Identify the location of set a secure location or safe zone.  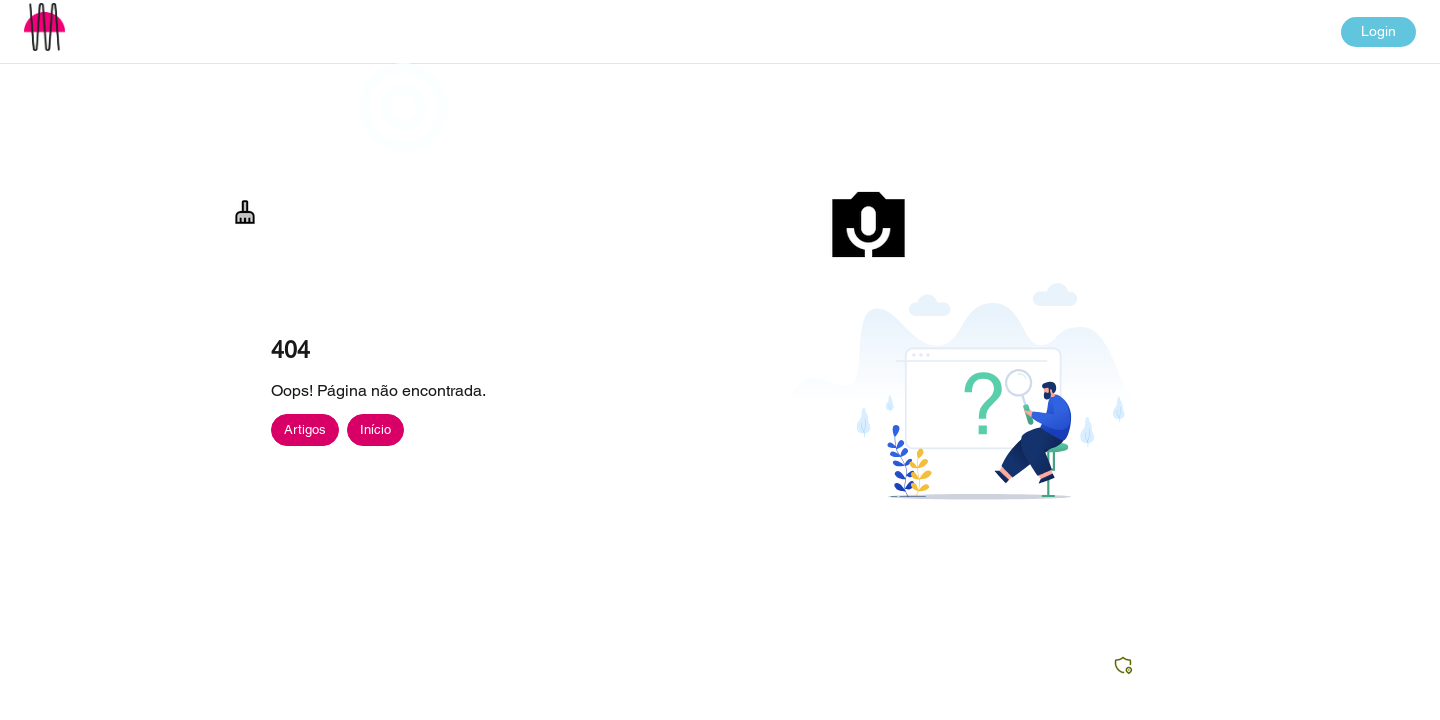
(1123, 665).